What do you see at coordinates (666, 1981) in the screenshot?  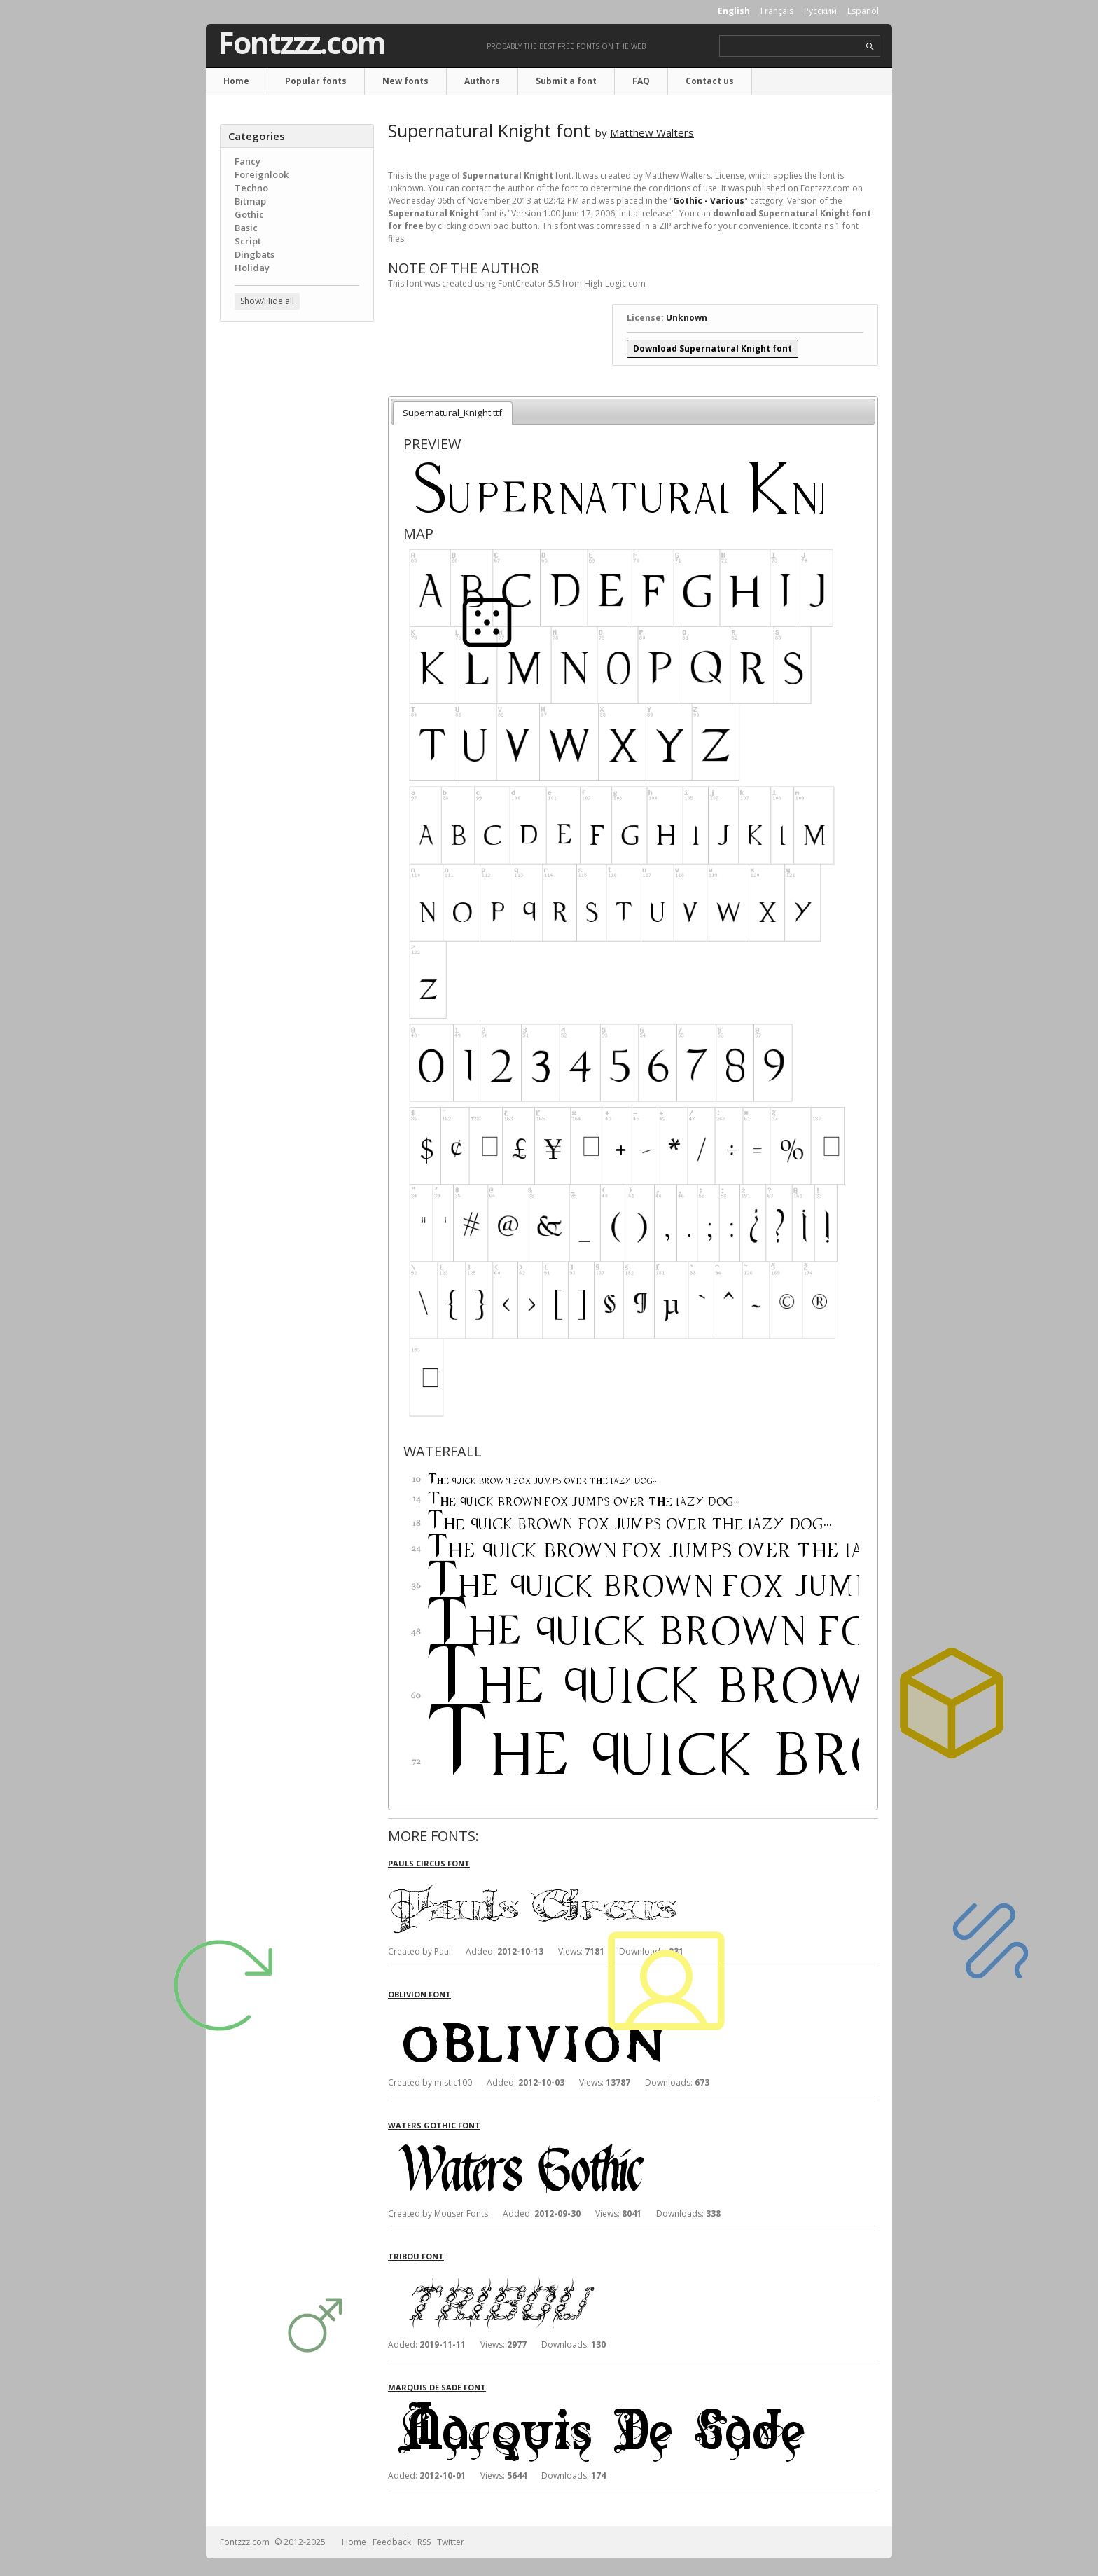 I see `view user profile` at bounding box center [666, 1981].